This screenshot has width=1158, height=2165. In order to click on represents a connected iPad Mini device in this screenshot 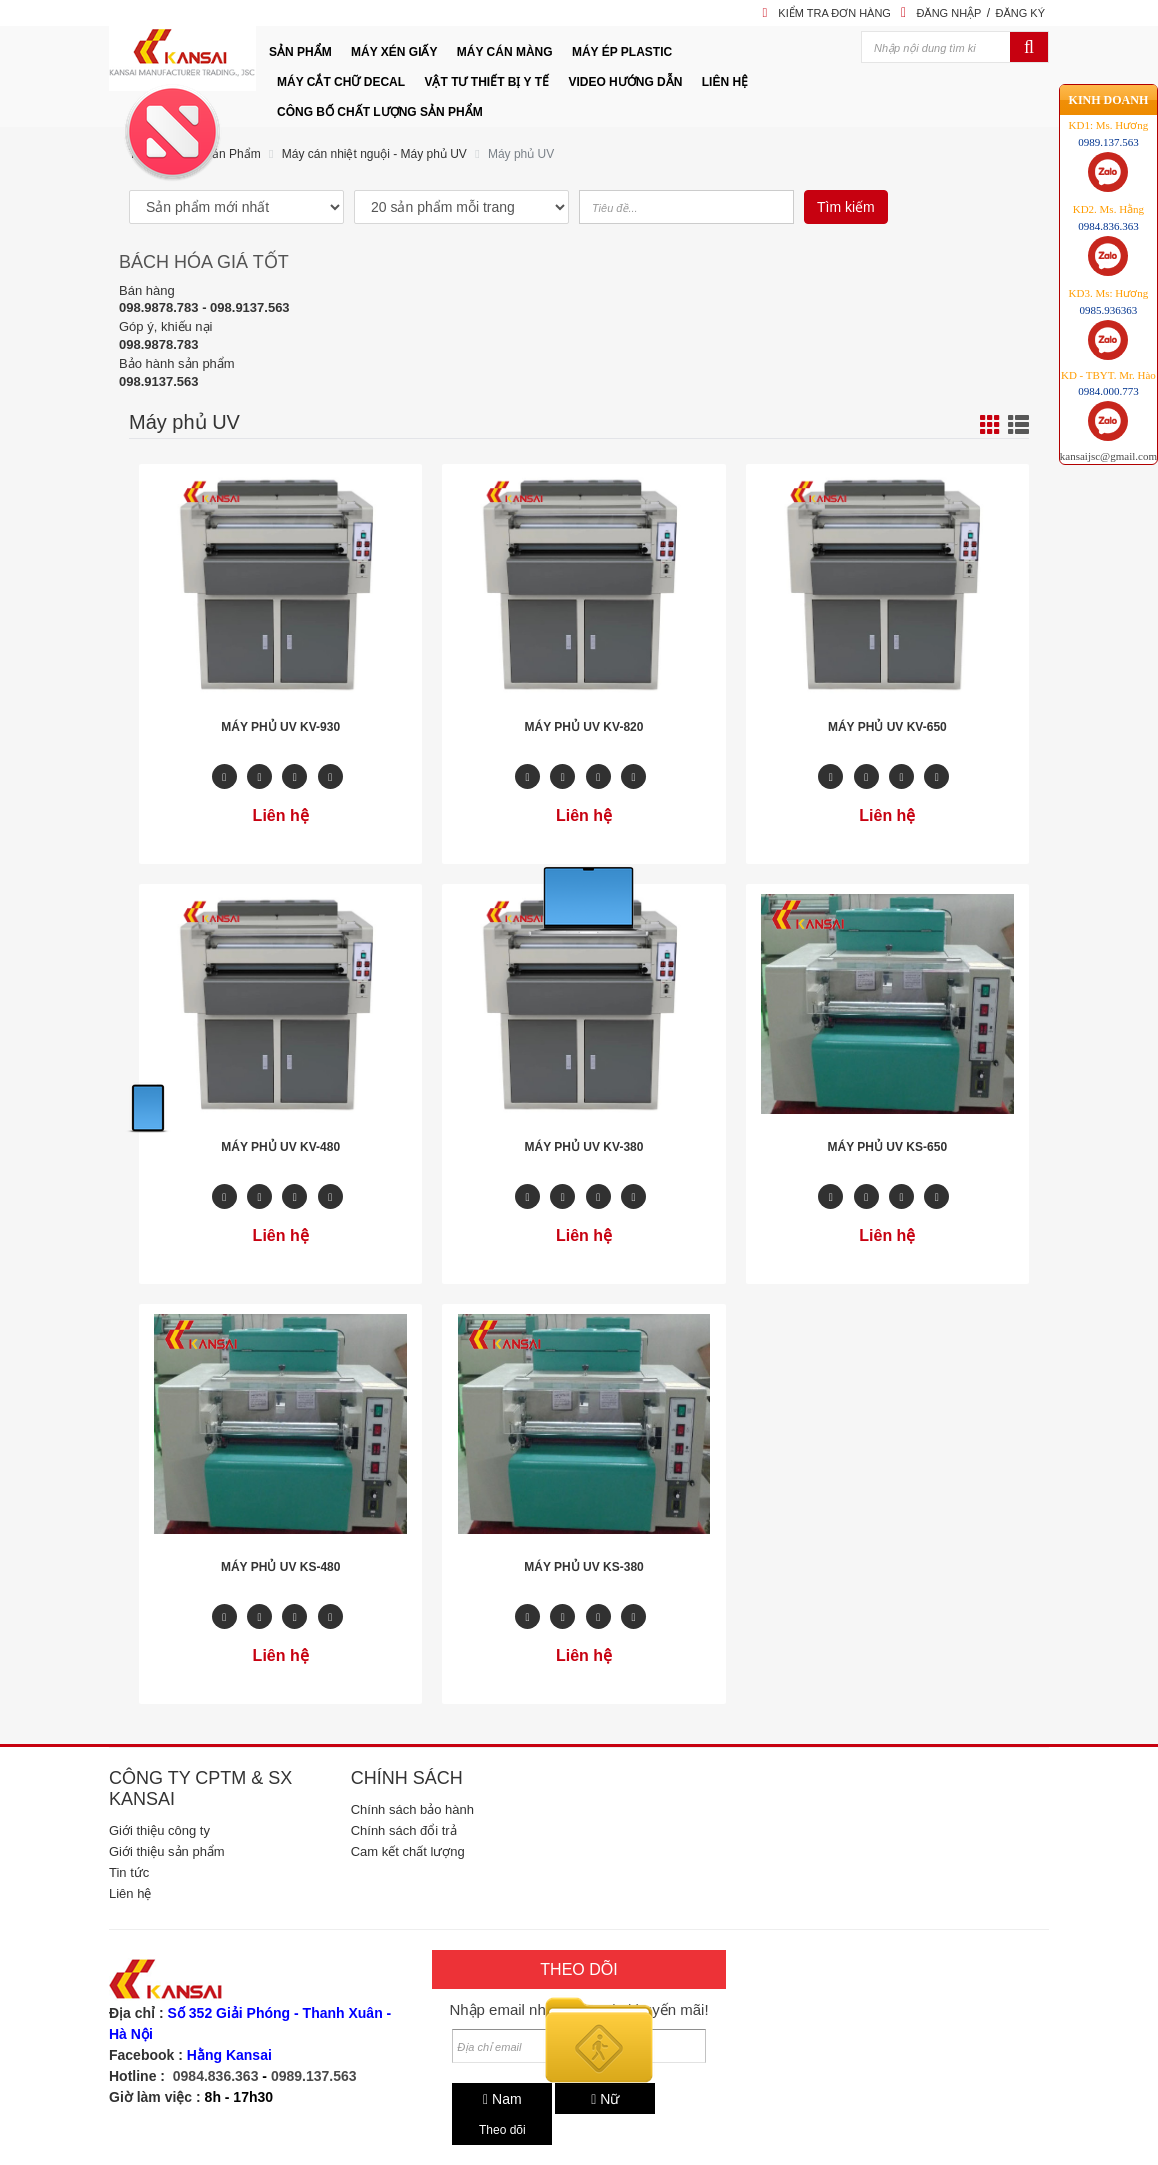, I will do `click(148, 1103)`.